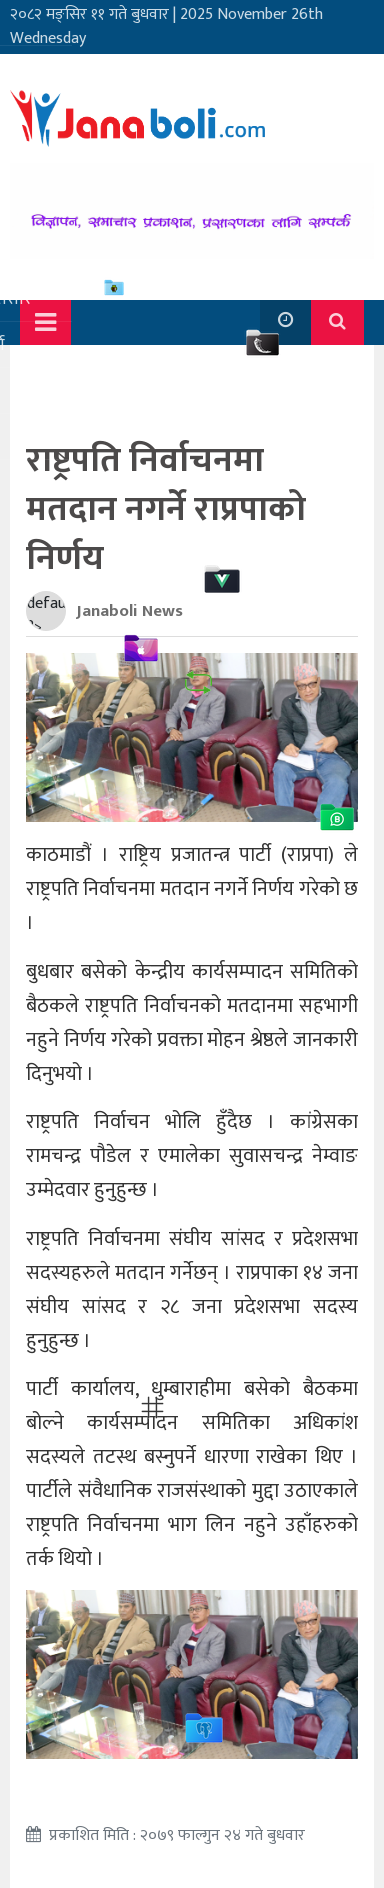 Image resolution: width=384 pixels, height=1888 pixels. I want to click on folder containing android app files, so click(114, 288).